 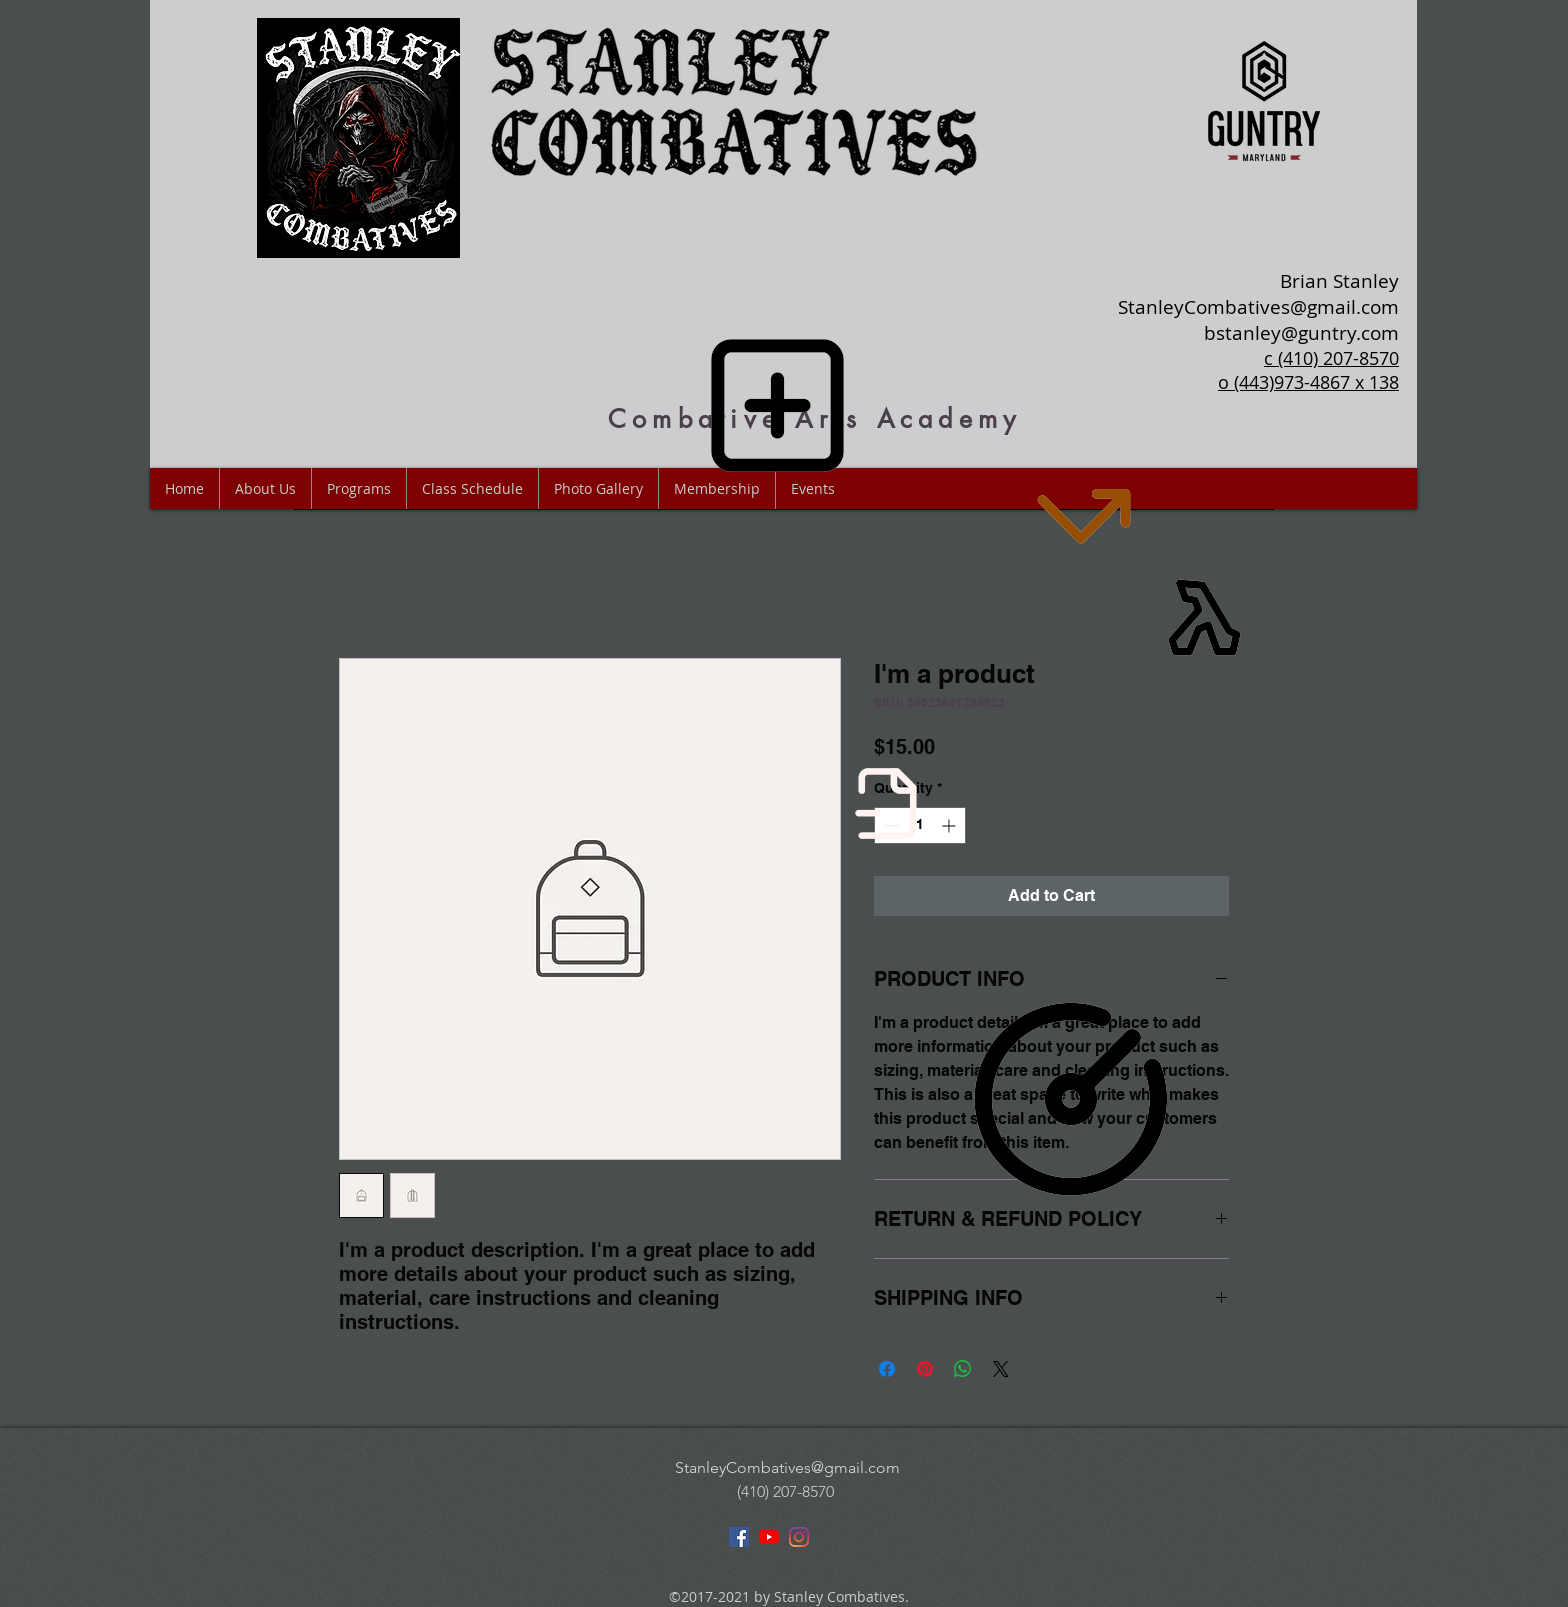 What do you see at coordinates (1071, 1099) in the screenshot?
I see `view performance or speed metrics` at bounding box center [1071, 1099].